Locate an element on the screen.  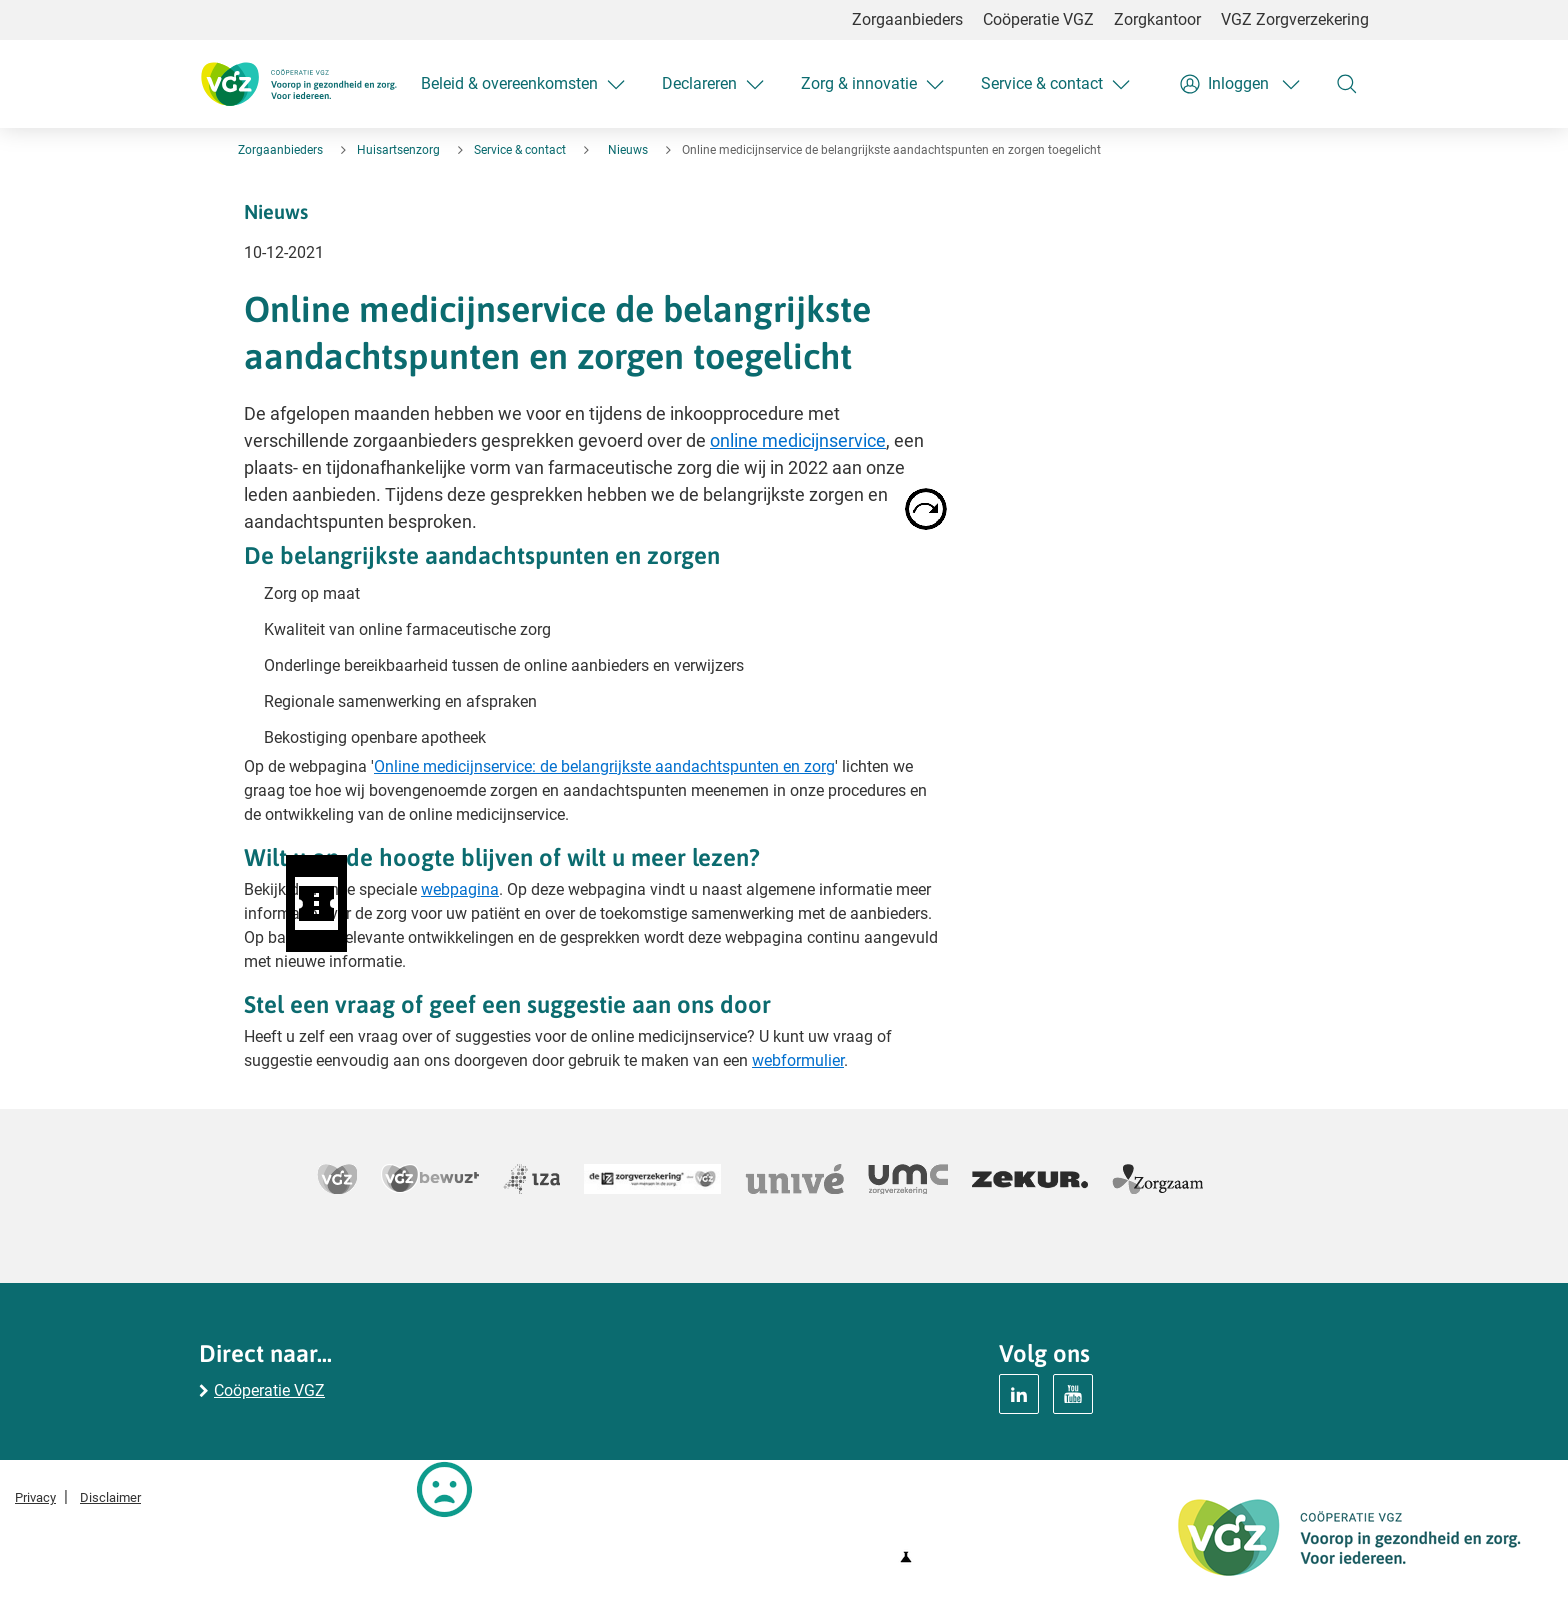
skip to next scheduled item is located at coordinates (926, 509).